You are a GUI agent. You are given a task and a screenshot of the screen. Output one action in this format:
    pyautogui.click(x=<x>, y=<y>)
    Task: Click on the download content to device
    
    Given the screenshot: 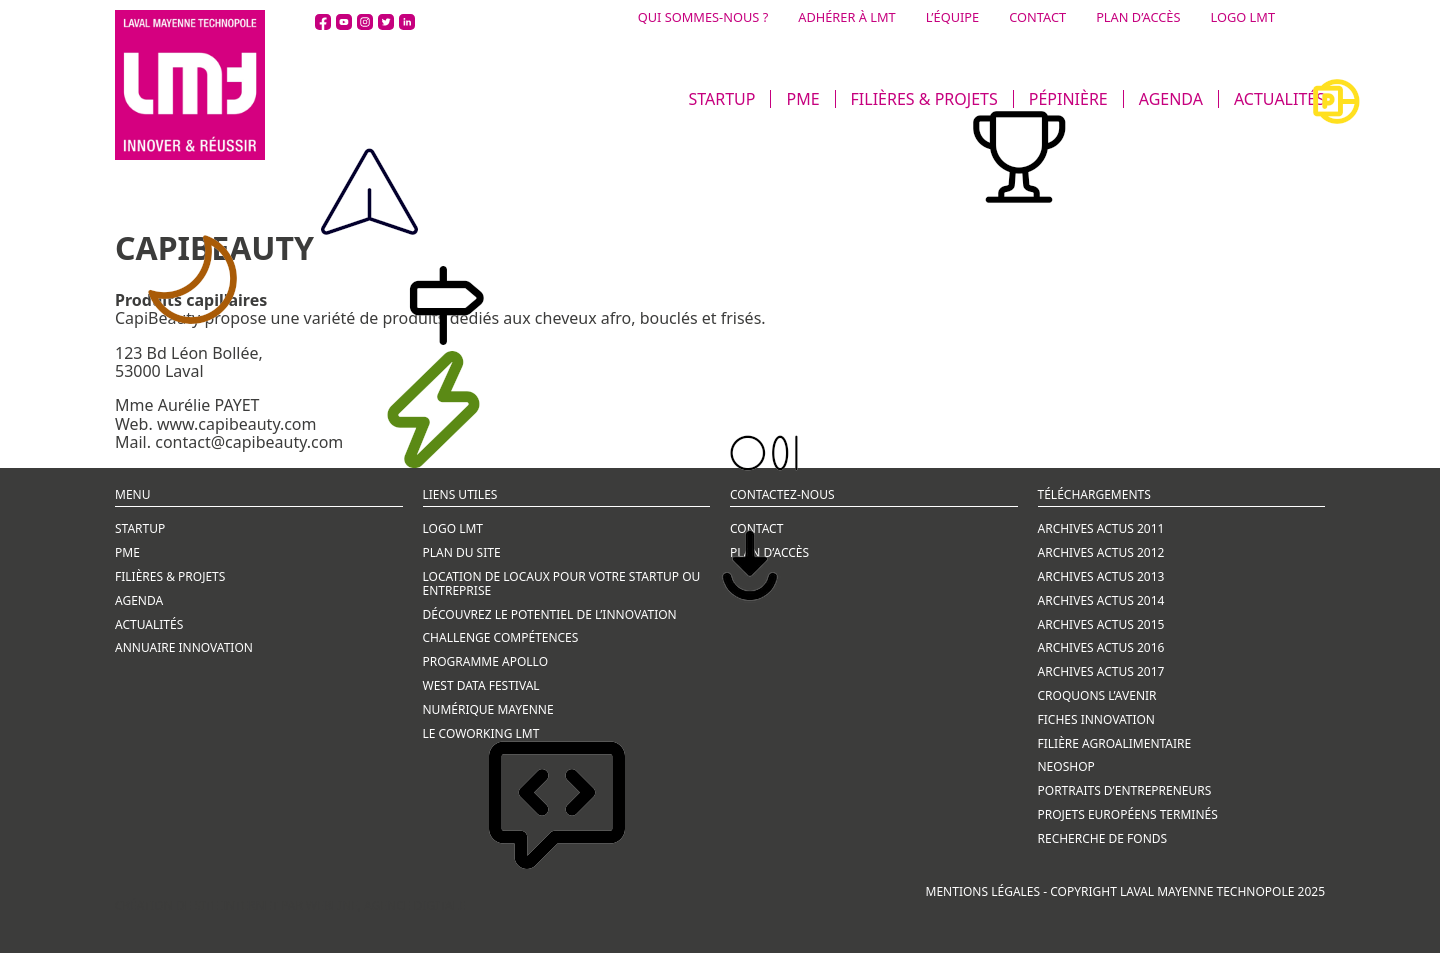 What is the action you would take?
    pyautogui.click(x=750, y=563)
    